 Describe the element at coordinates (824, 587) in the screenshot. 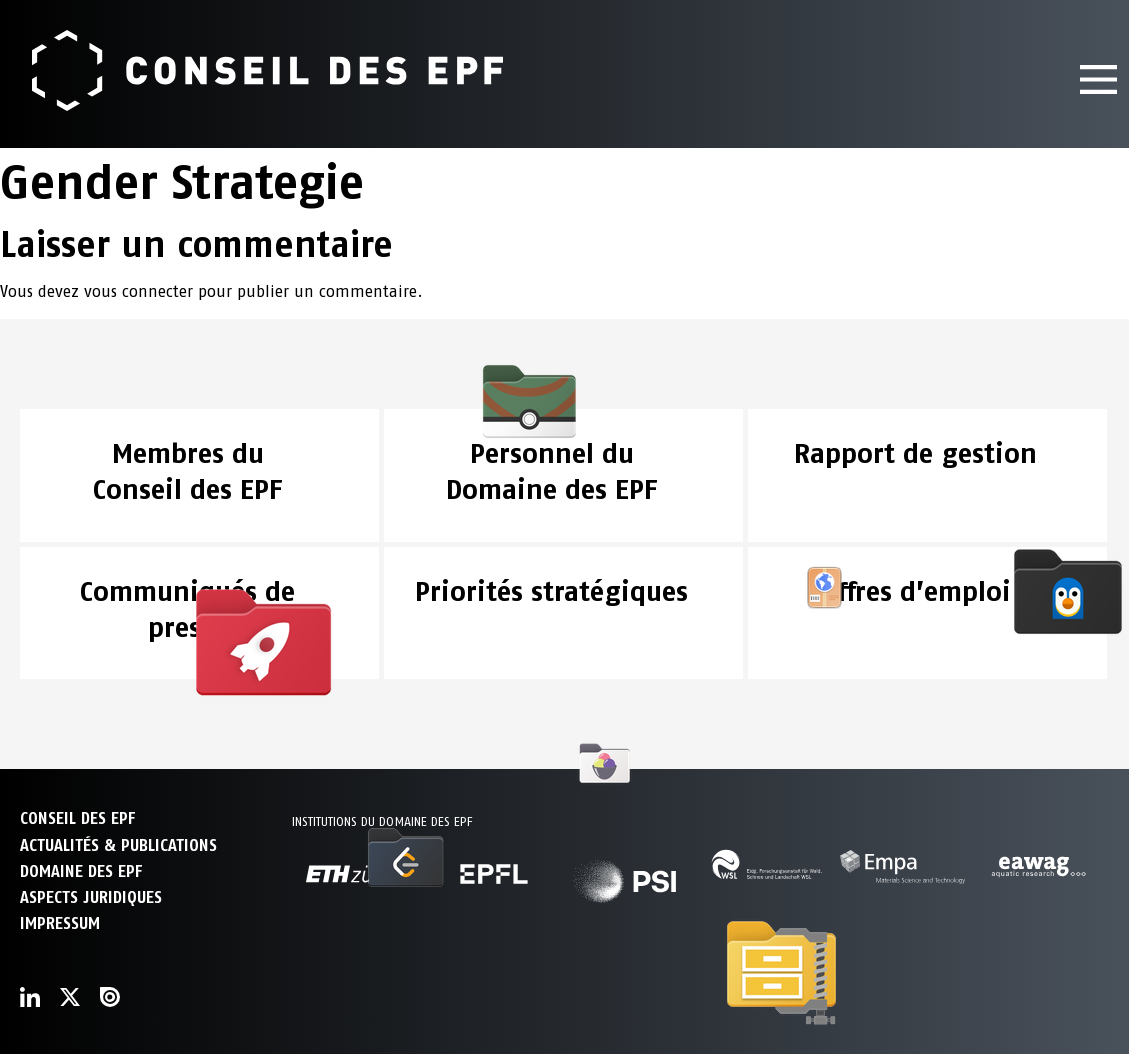

I see `updating package cache from remote repositories` at that location.